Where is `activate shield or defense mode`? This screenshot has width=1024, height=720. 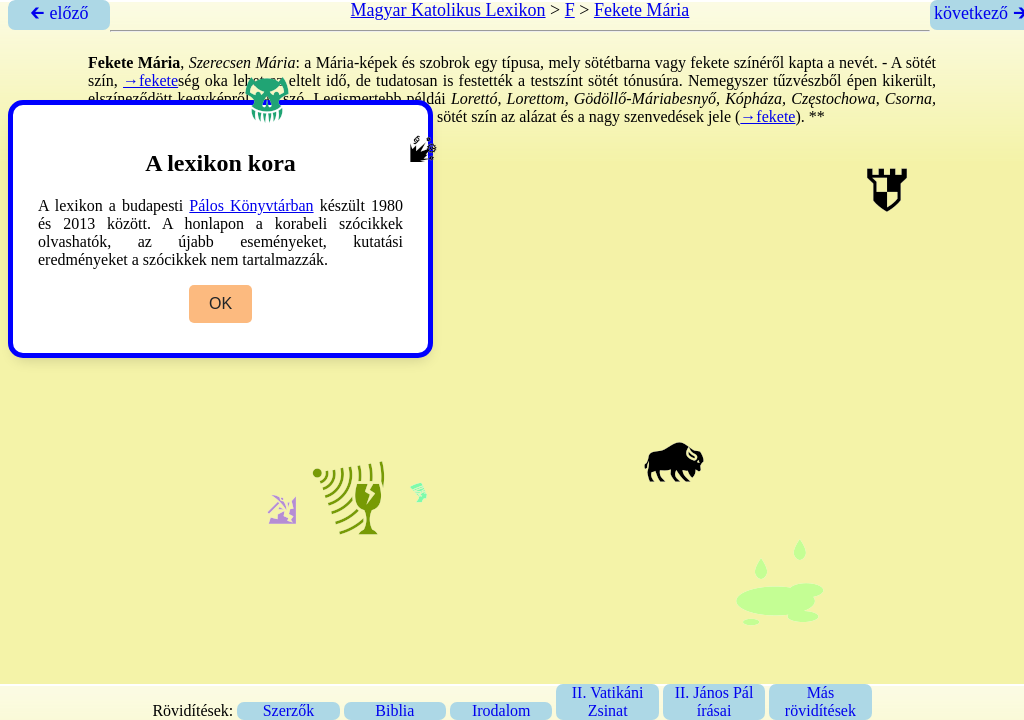 activate shield or defense mode is located at coordinates (886, 190).